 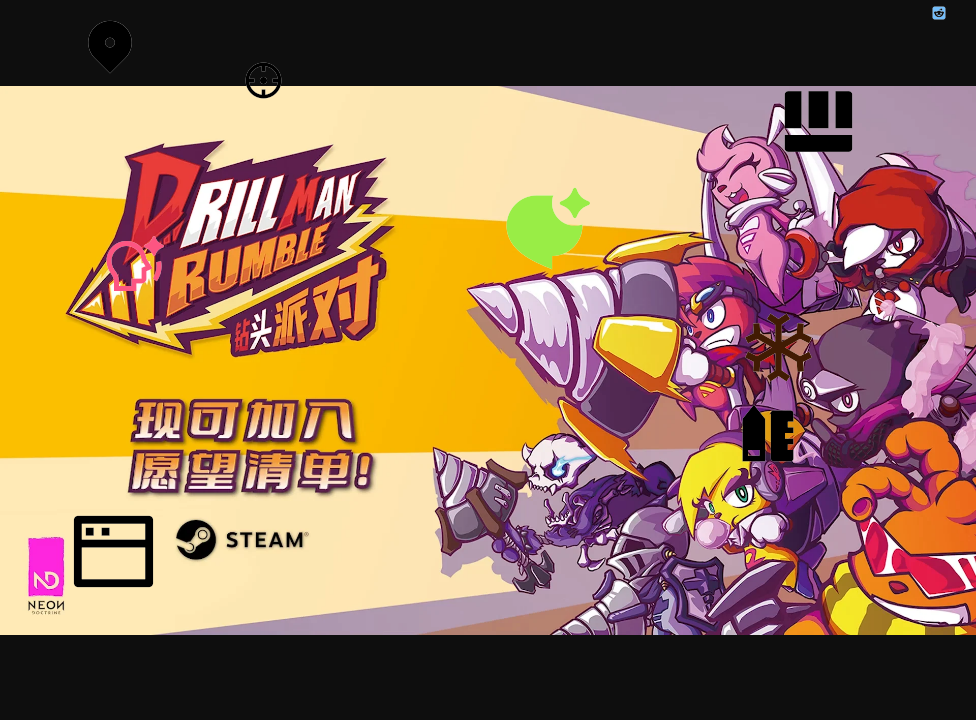 What do you see at coordinates (778, 347) in the screenshot?
I see `activate cooling or air conditioning mode` at bounding box center [778, 347].